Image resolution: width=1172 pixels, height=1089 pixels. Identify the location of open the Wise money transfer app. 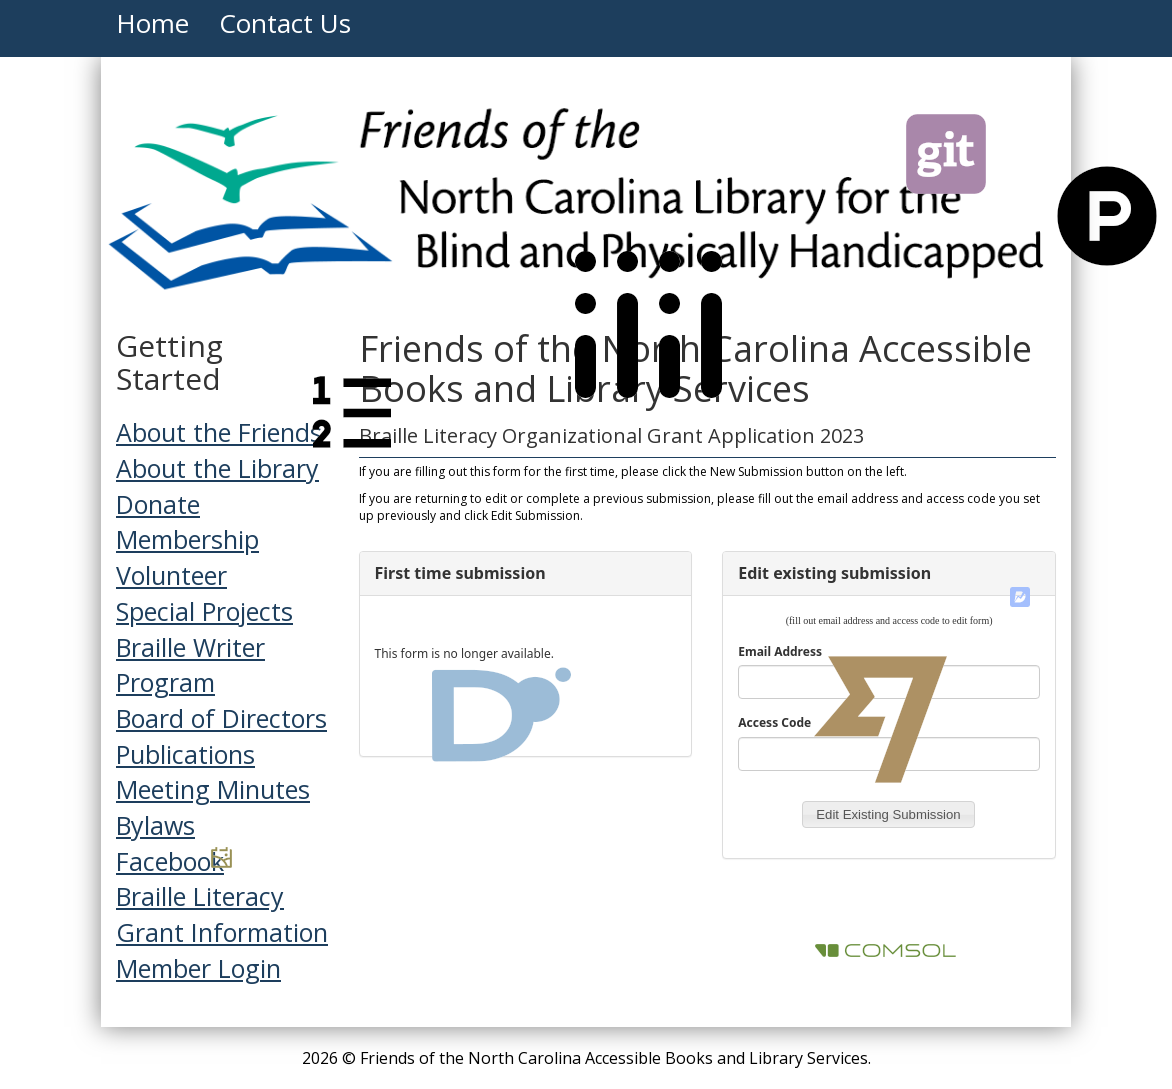
(880, 719).